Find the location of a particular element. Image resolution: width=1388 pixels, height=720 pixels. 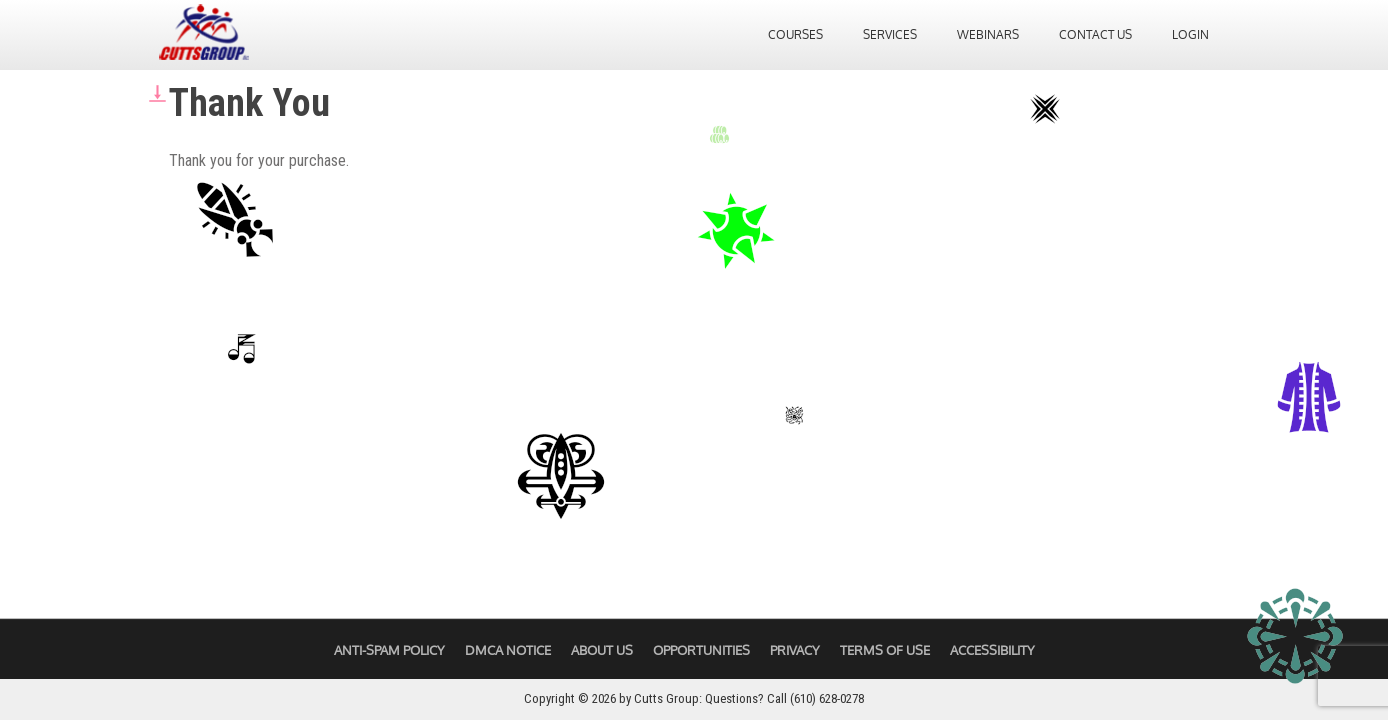

access wine cellar or barrel storage inventory is located at coordinates (719, 134).